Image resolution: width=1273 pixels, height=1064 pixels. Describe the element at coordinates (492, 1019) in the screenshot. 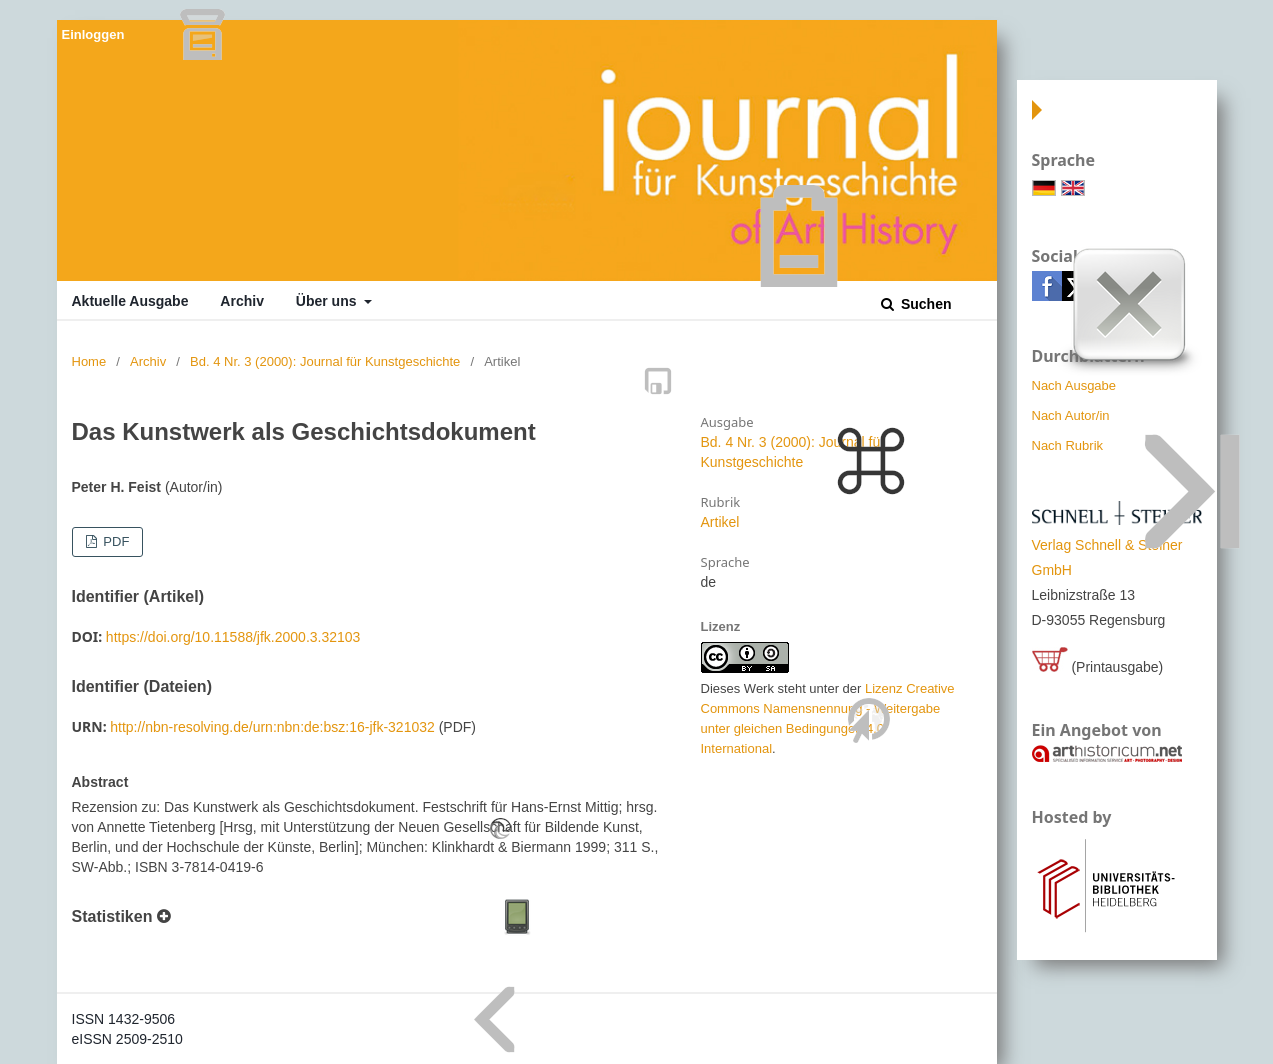

I see `go back to the previous screen` at that location.